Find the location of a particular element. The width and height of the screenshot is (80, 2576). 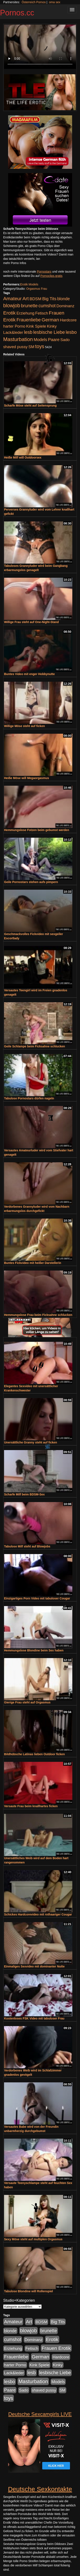

equip a legendary or rare weapon is located at coordinates (64, 1607).